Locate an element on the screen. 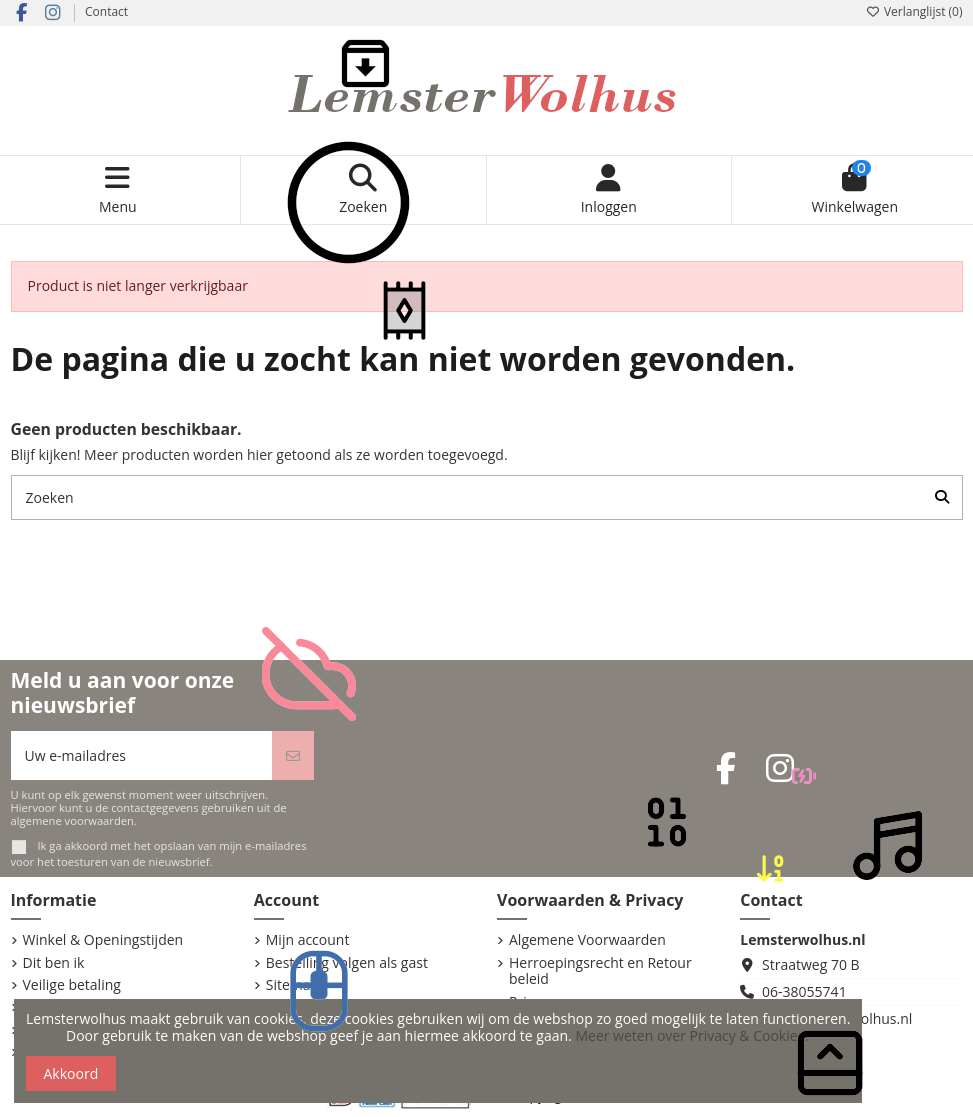 The width and height of the screenshot is (973, 1117). browse rugs or floor decor in a home furnishing app is located at coordinates (404, 310).